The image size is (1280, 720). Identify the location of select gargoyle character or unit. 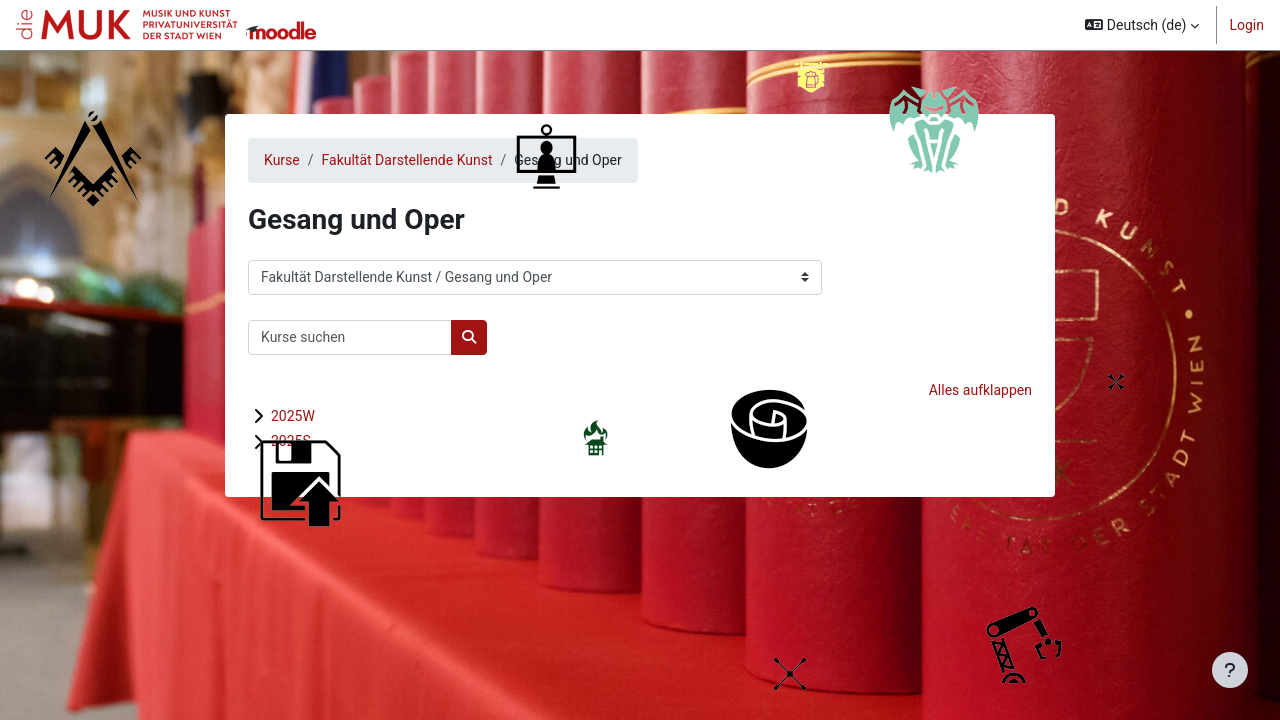
(934, 130).